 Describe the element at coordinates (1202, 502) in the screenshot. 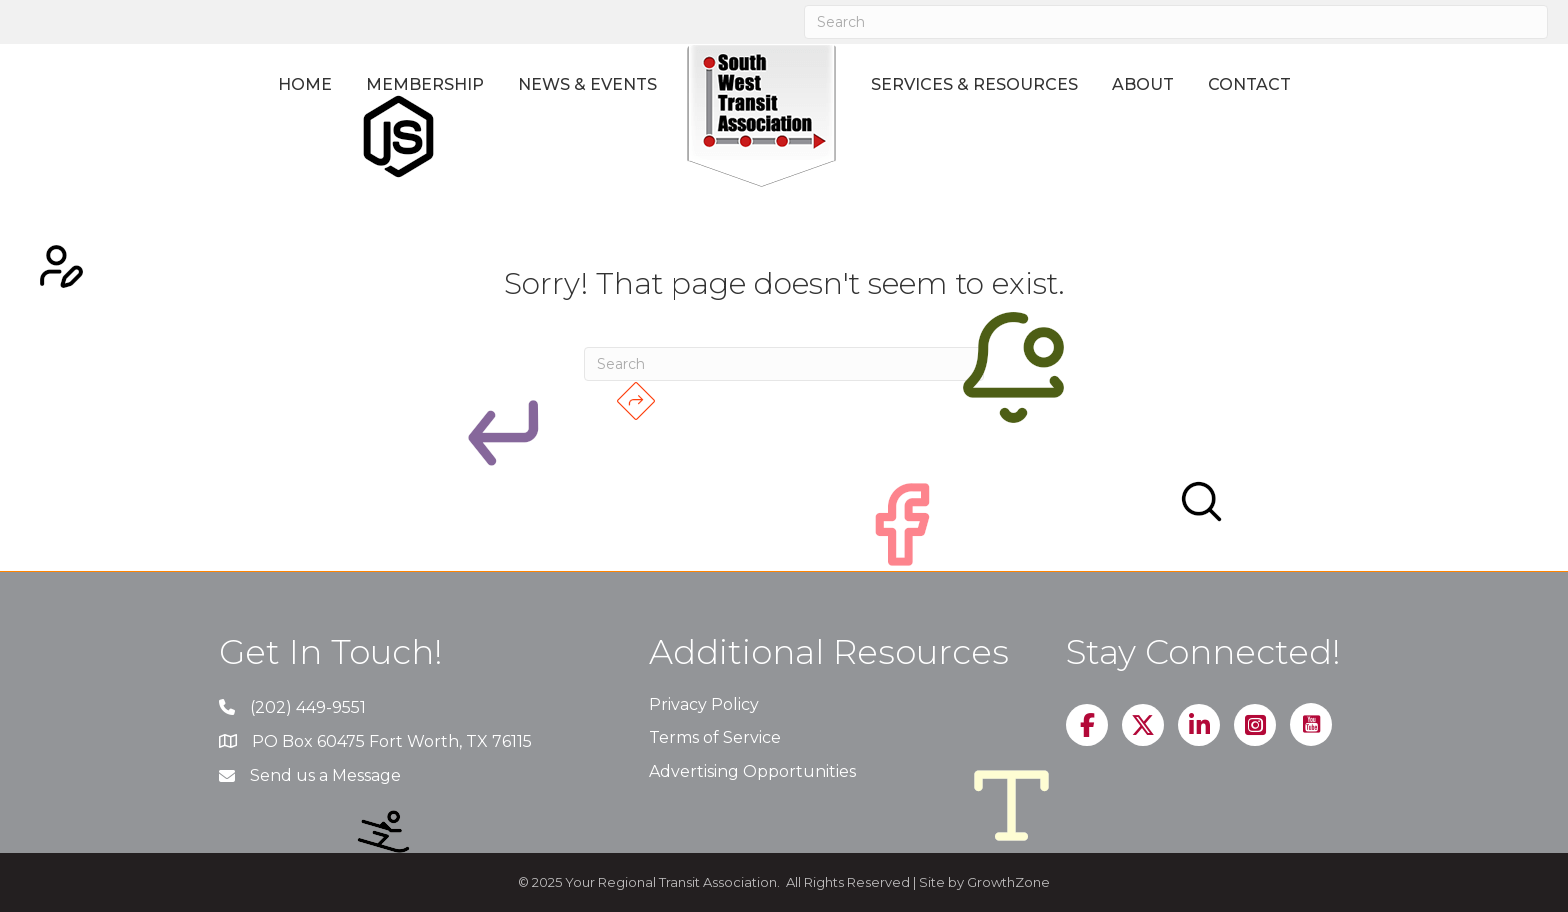

I see `search for messages, users, or content` at that location.